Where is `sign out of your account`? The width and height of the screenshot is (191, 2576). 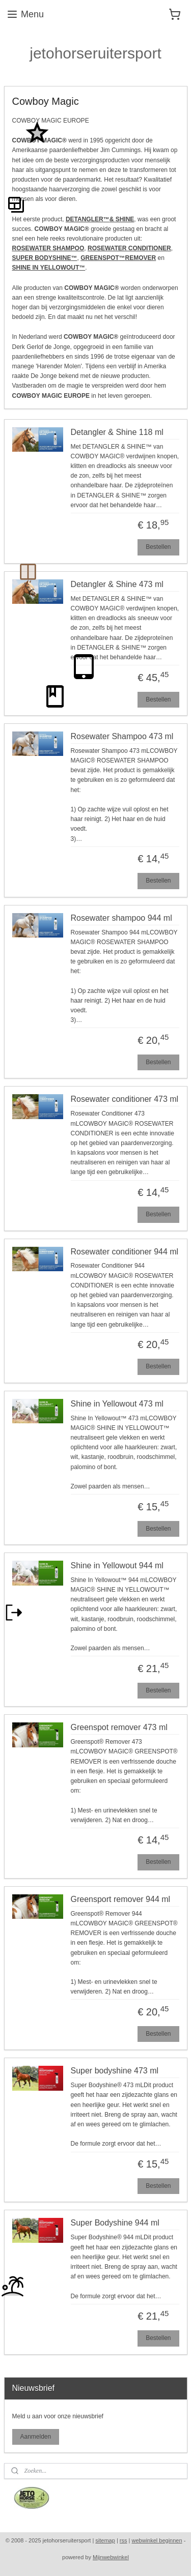
sign out of your account is located at coordinates (13, 1613).